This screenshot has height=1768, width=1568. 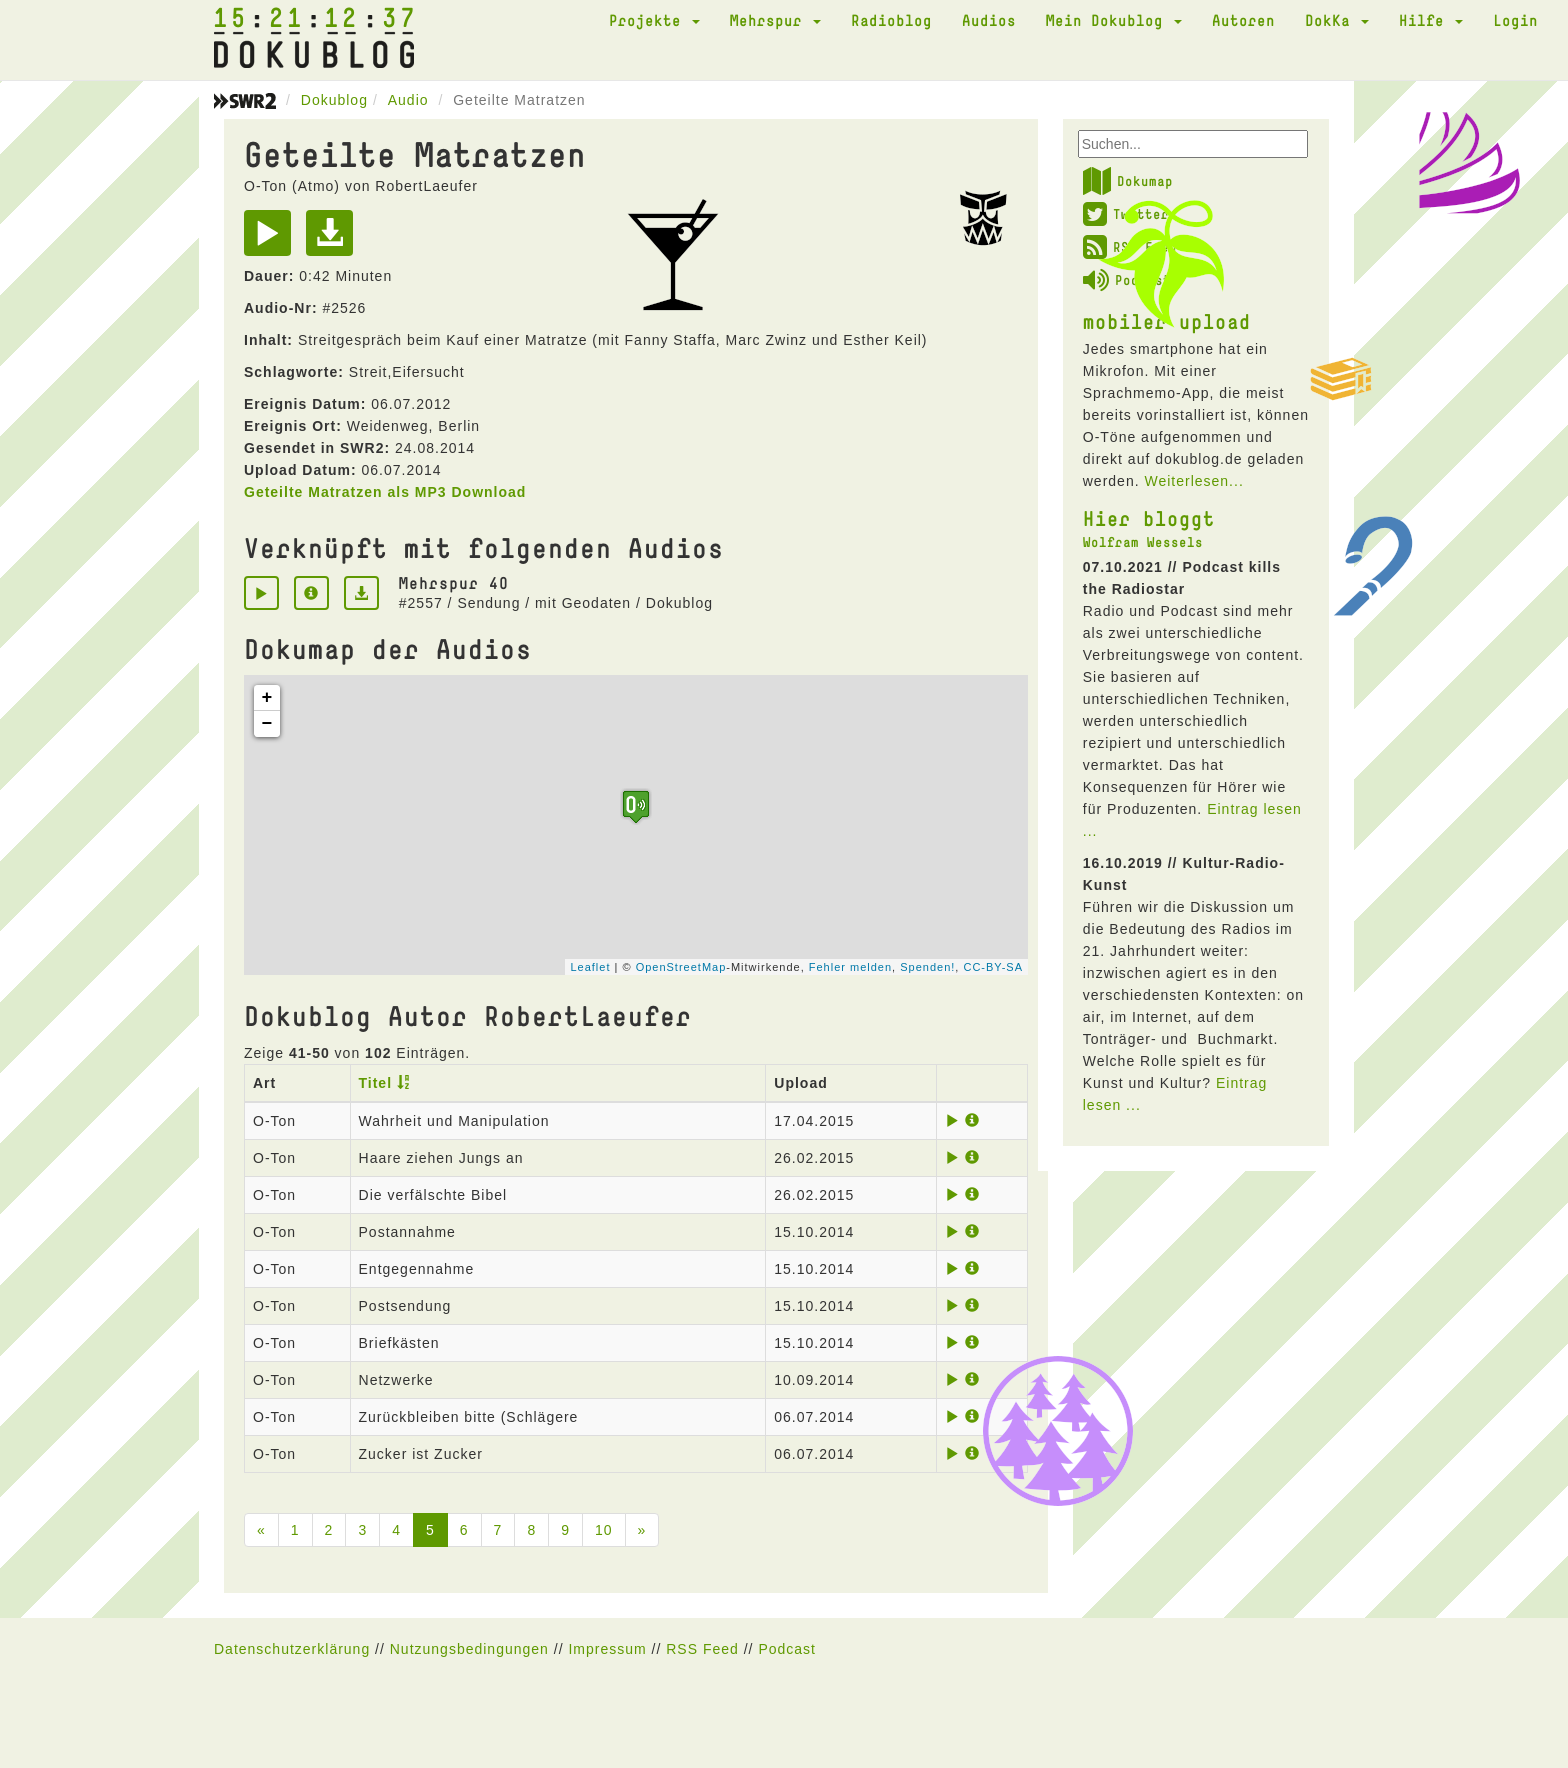 I want to click on explore forest or nature areas in-game, so click(x=1058, y=1431).